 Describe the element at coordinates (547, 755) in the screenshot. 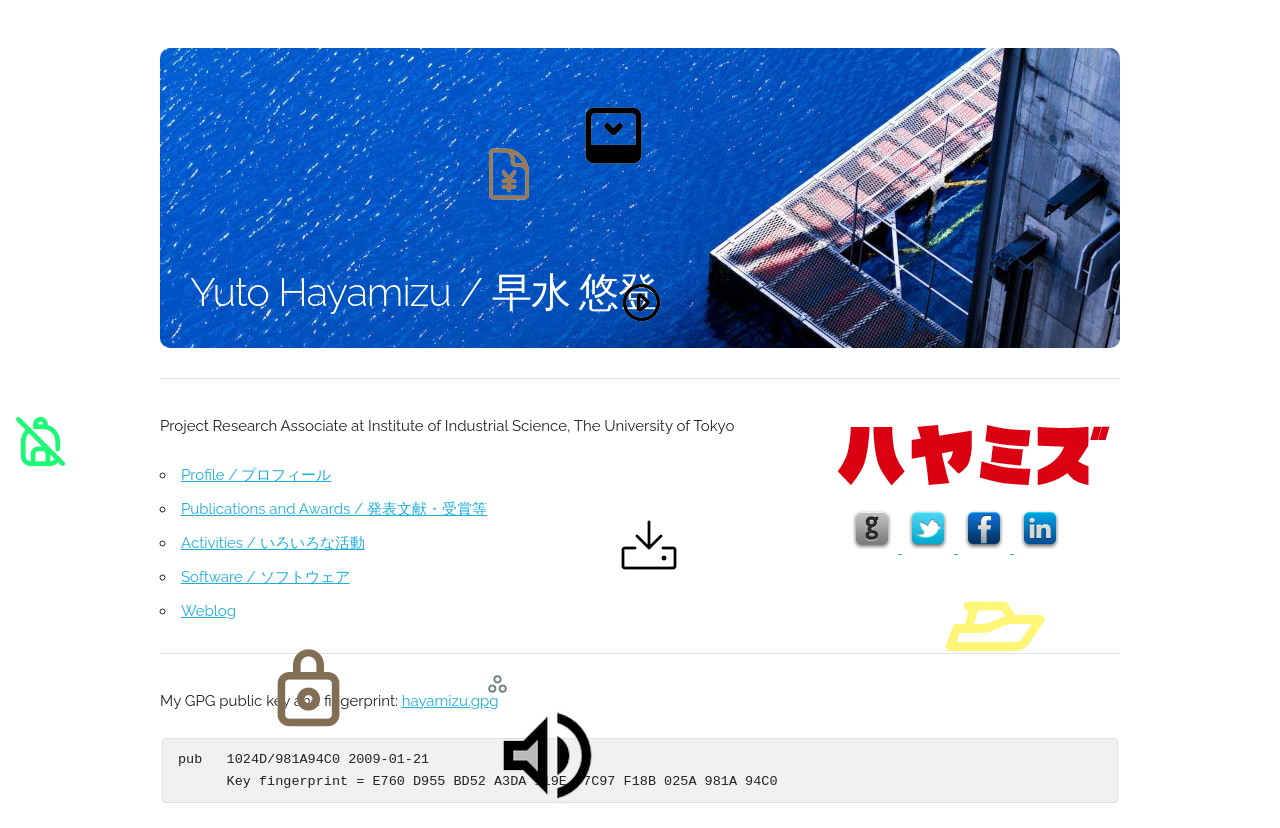

I see `increase or adjust audio volume` at that location.